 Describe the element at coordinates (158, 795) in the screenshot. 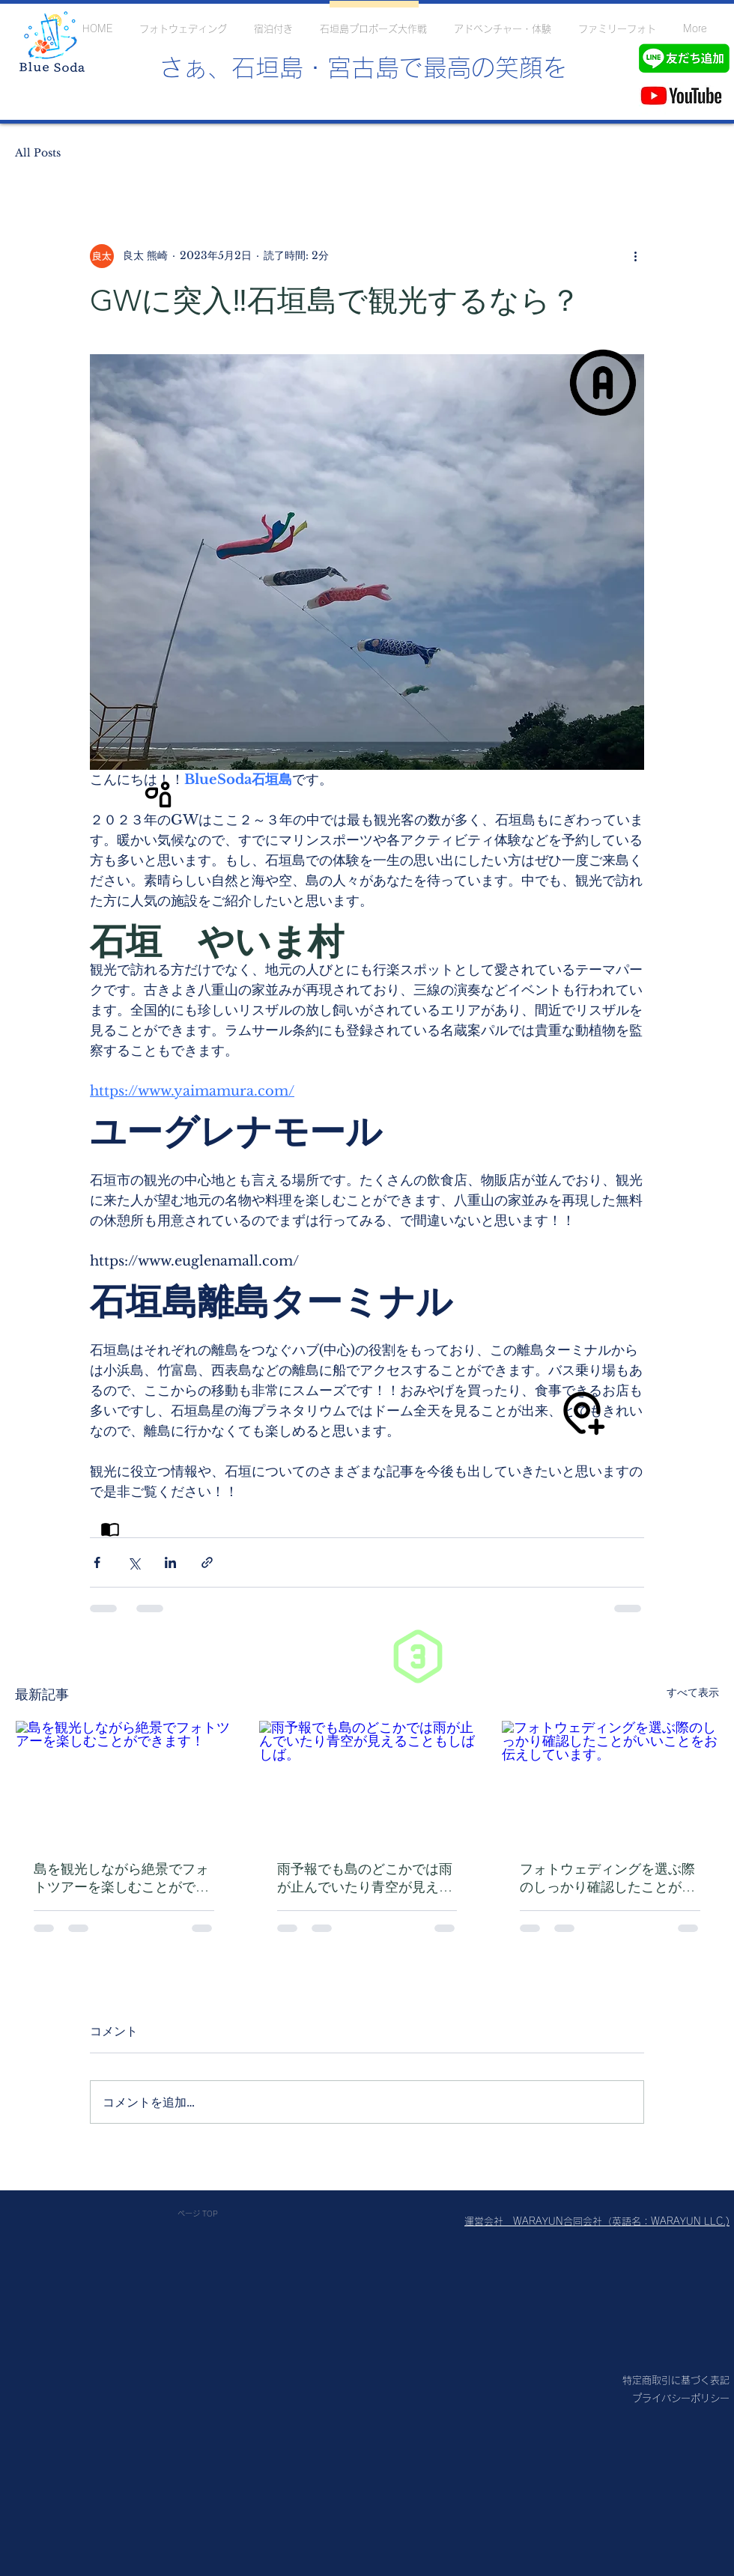

I see `visit spacehey social network profile` at that location.